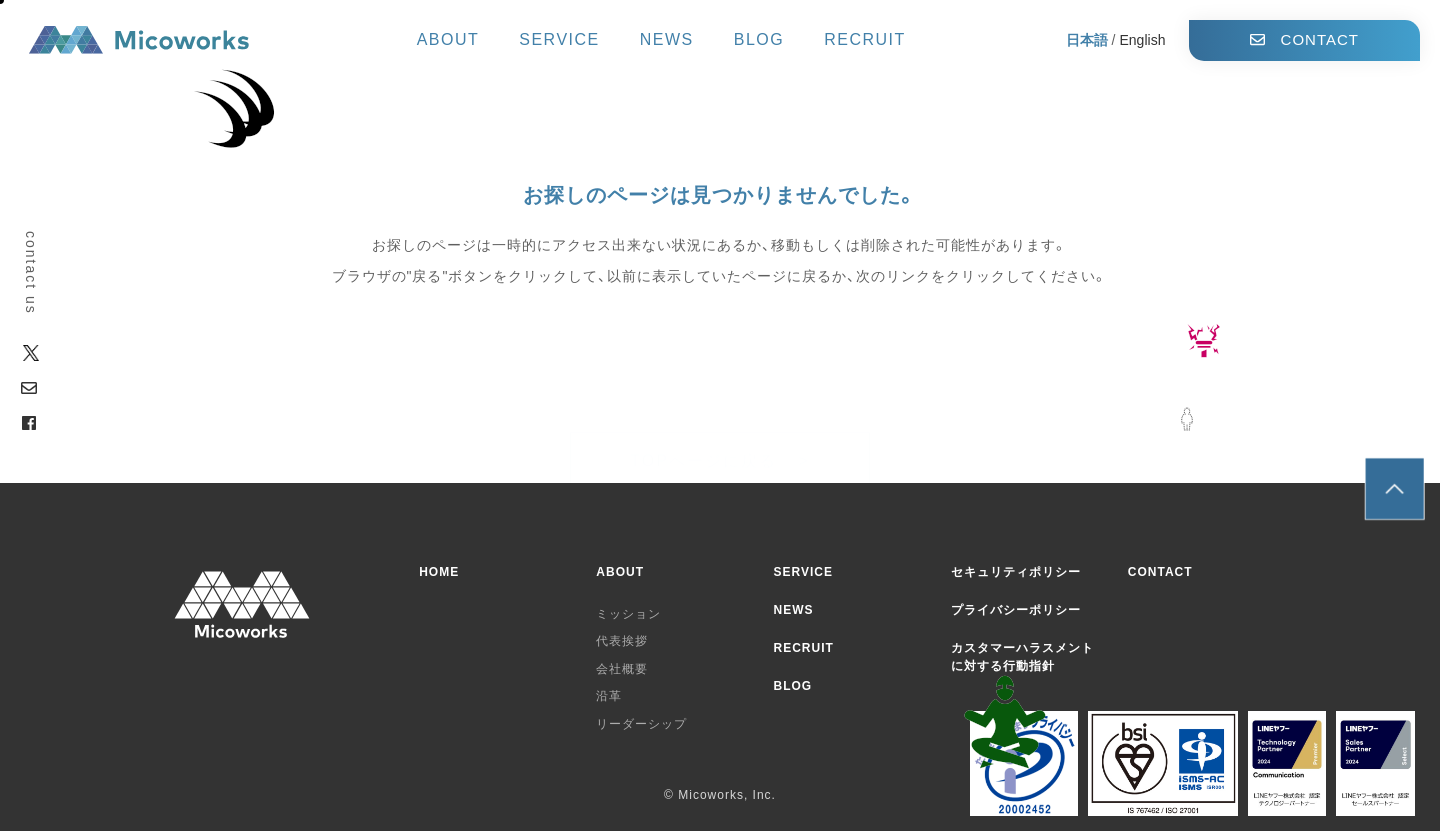 The width and height of the screenshot is (1440, 831). I want to click on access meditation or mindfulness features, so click(1003, 722).